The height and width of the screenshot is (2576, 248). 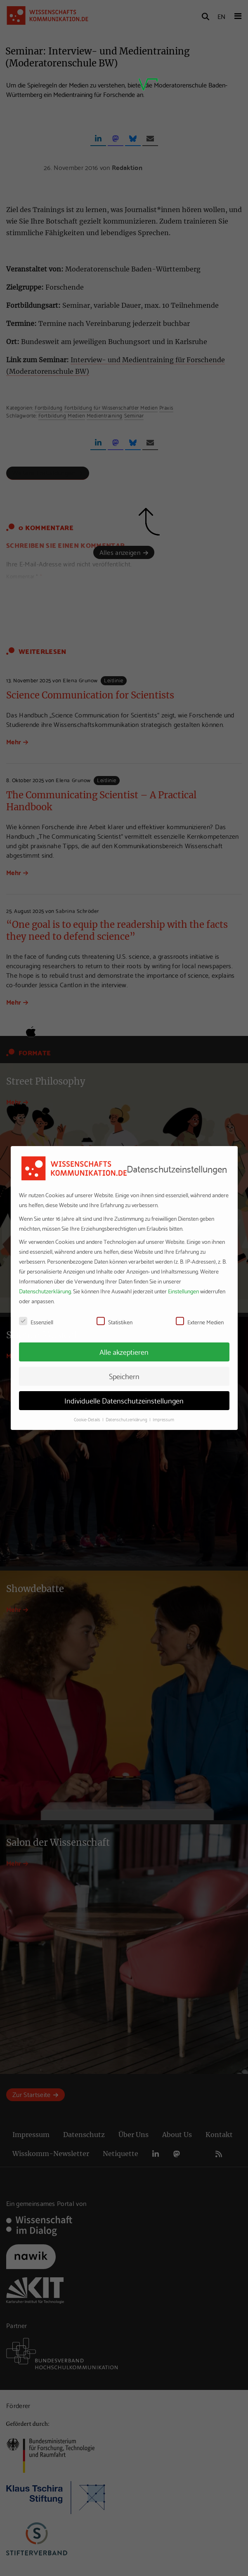 What do you see at coordinates (149, 521) in the screenshot?
I see `go back and up in navigation` at bounding box center [149, 521].